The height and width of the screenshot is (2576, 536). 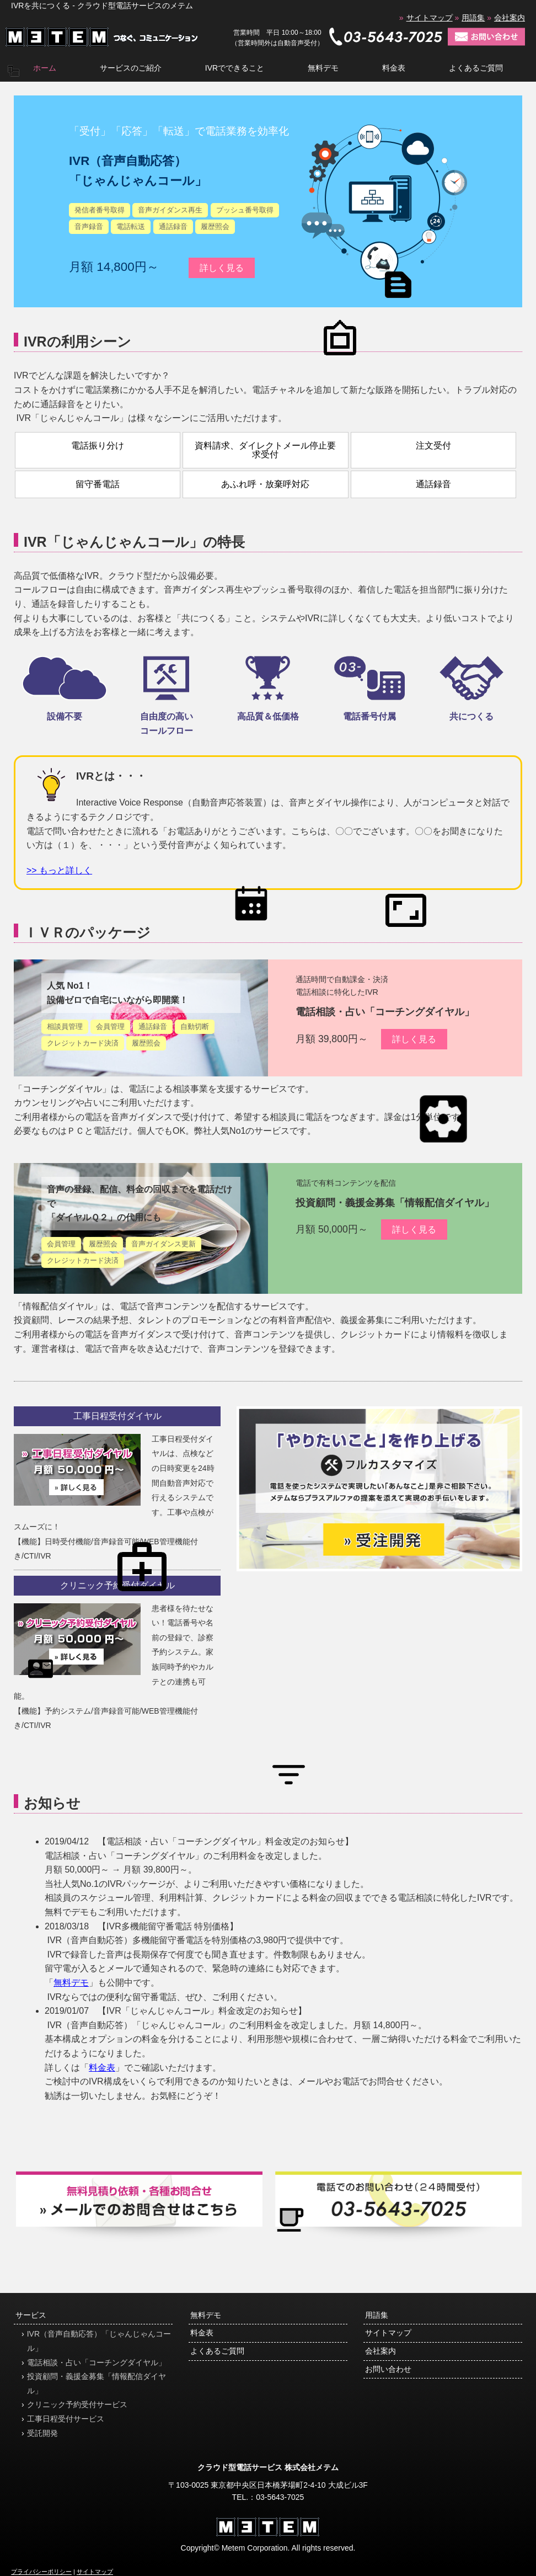 I want to click on view calendar events, so click(x=251, y=904).